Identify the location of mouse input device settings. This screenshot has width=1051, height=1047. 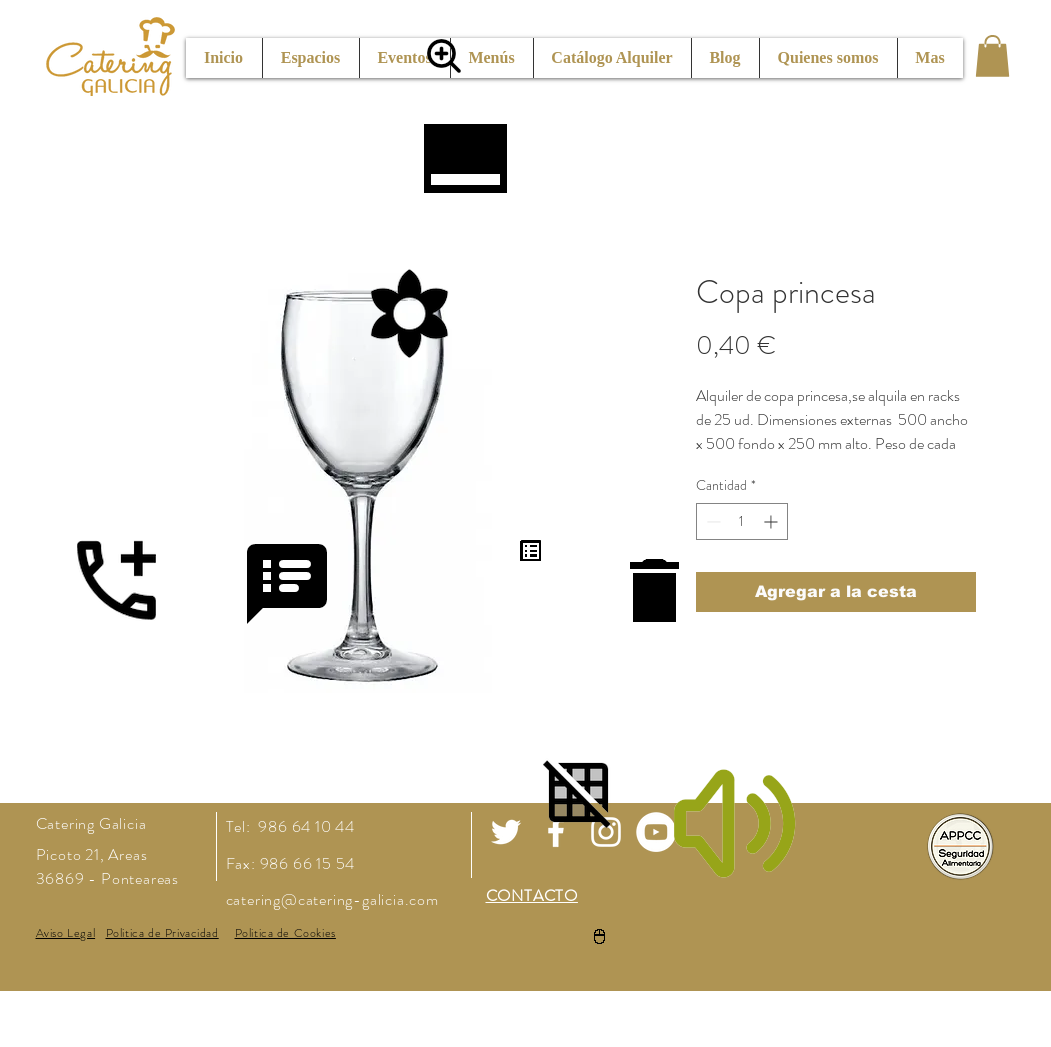
(599, 936).